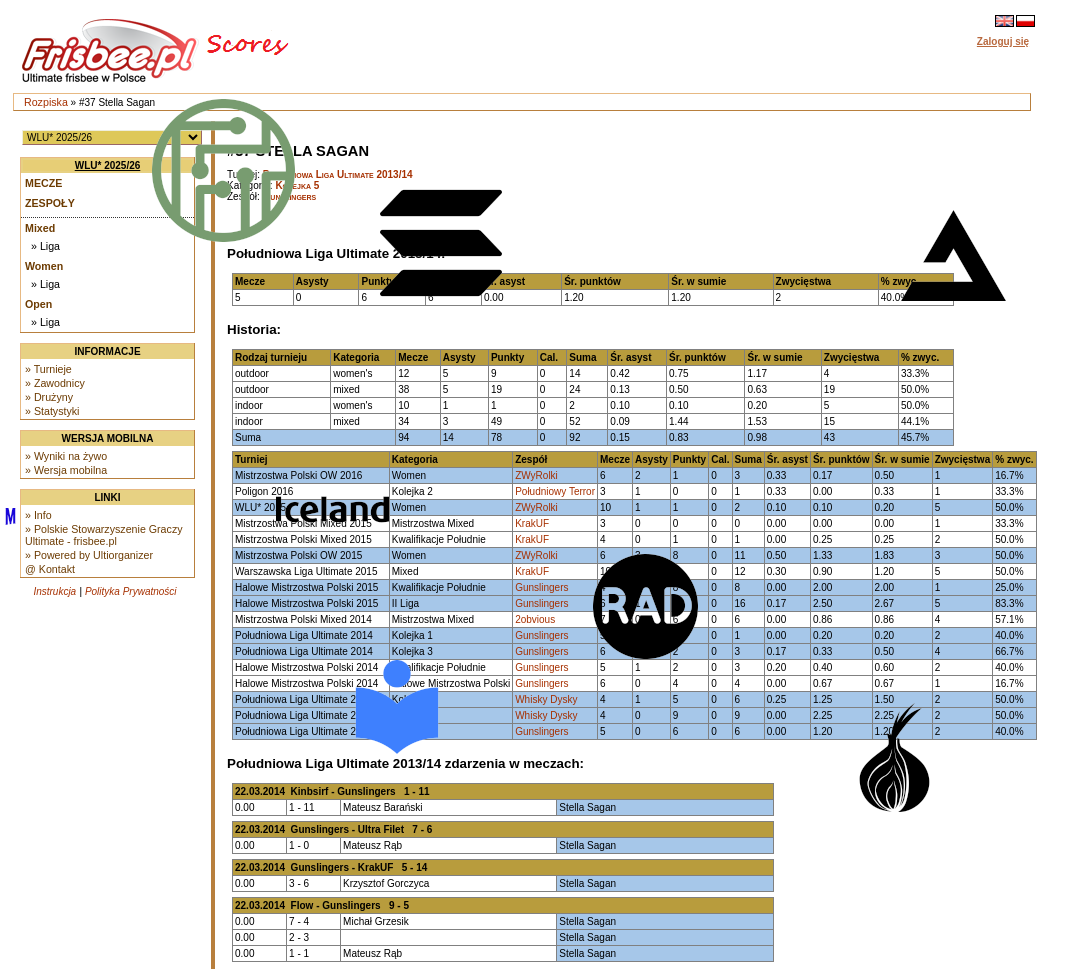  Describe the element at coordinates (953, 255) in the screenshot. I see `AtlasOS logo` at that location.